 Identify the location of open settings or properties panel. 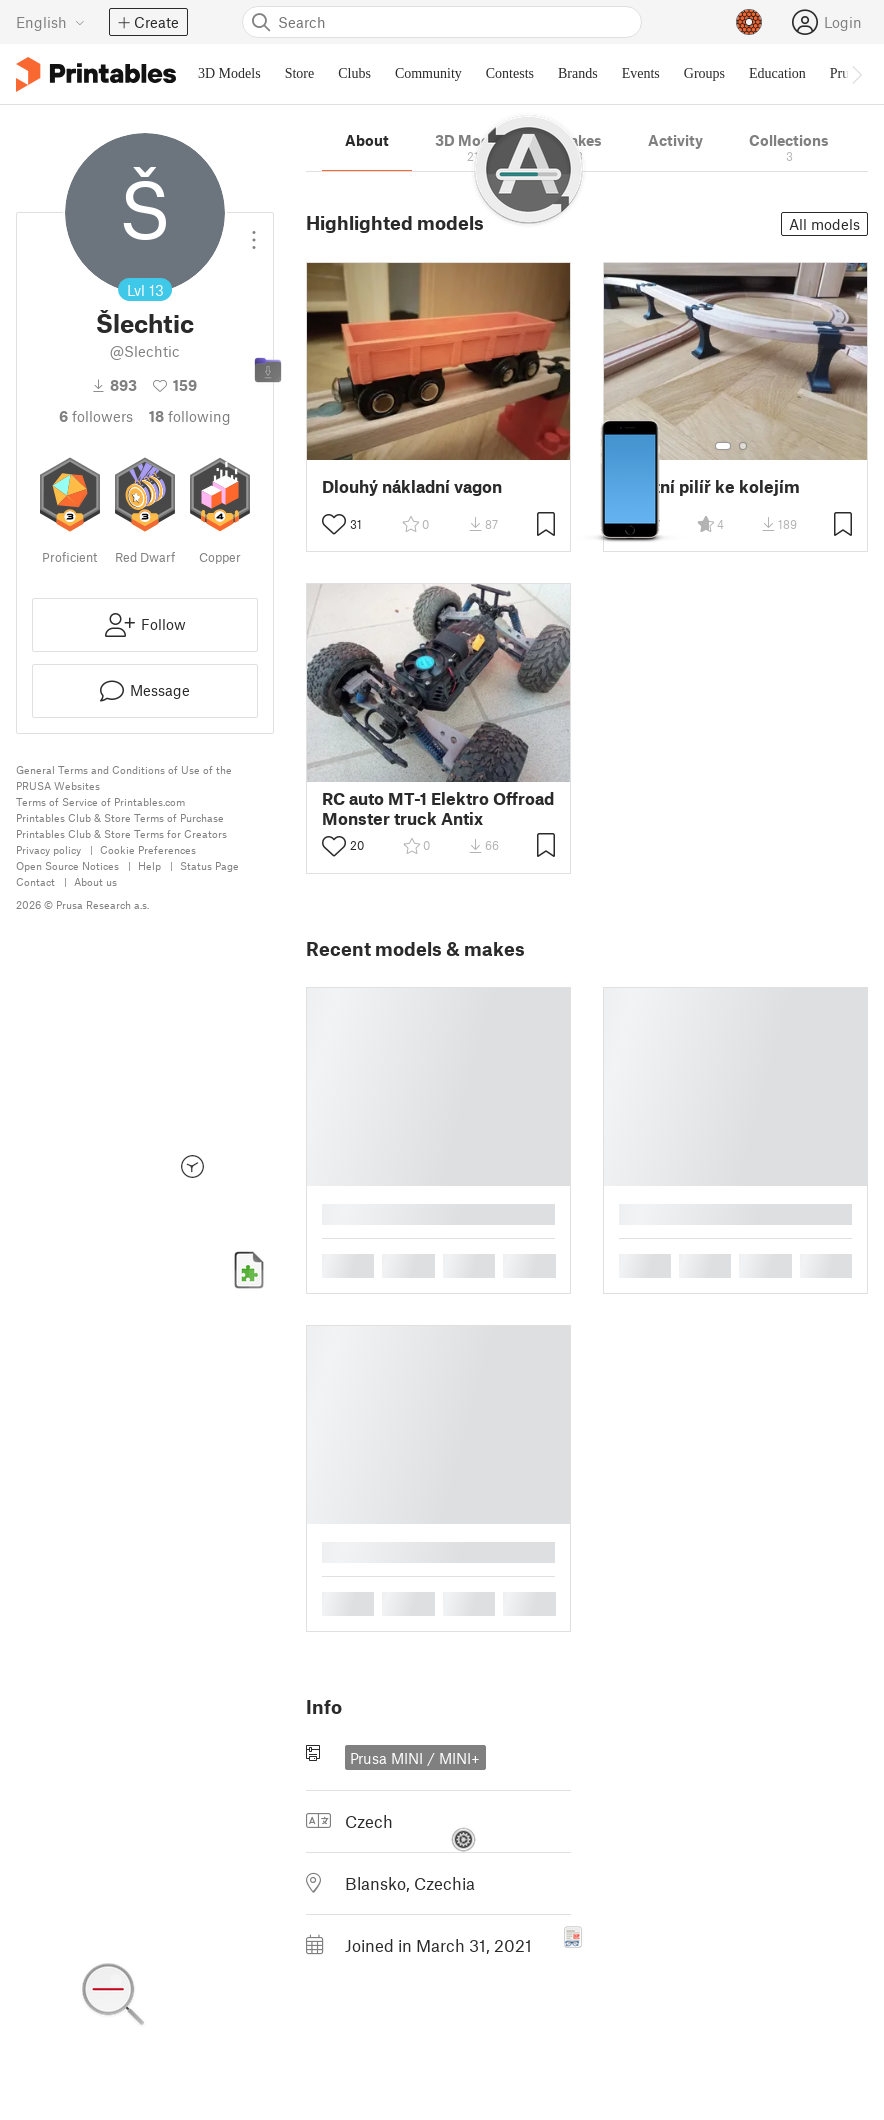
(463, 1839).